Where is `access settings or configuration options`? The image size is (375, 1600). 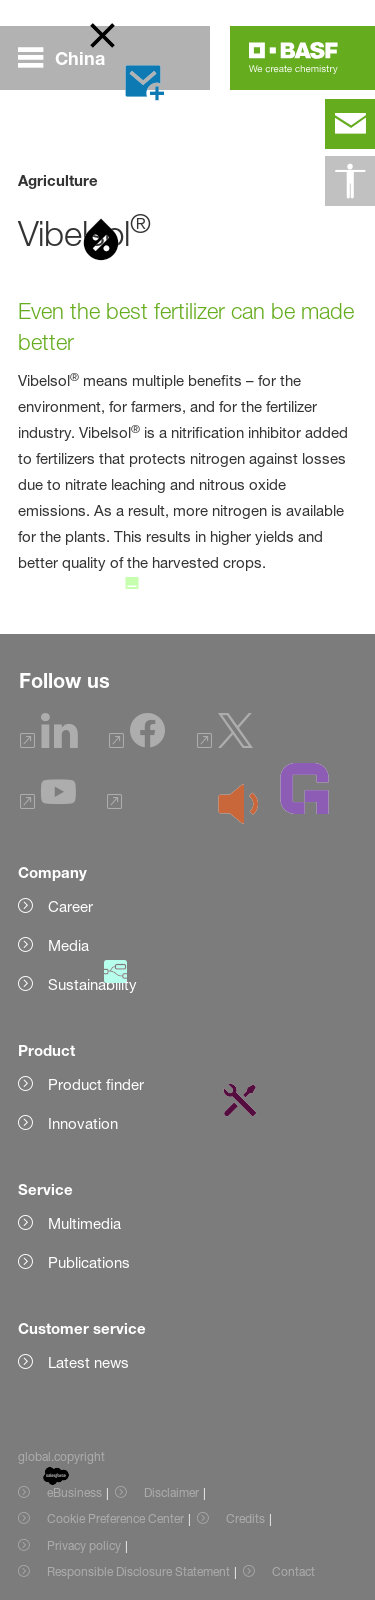
access settings or configuration options is located at coordinates (240, 1100).